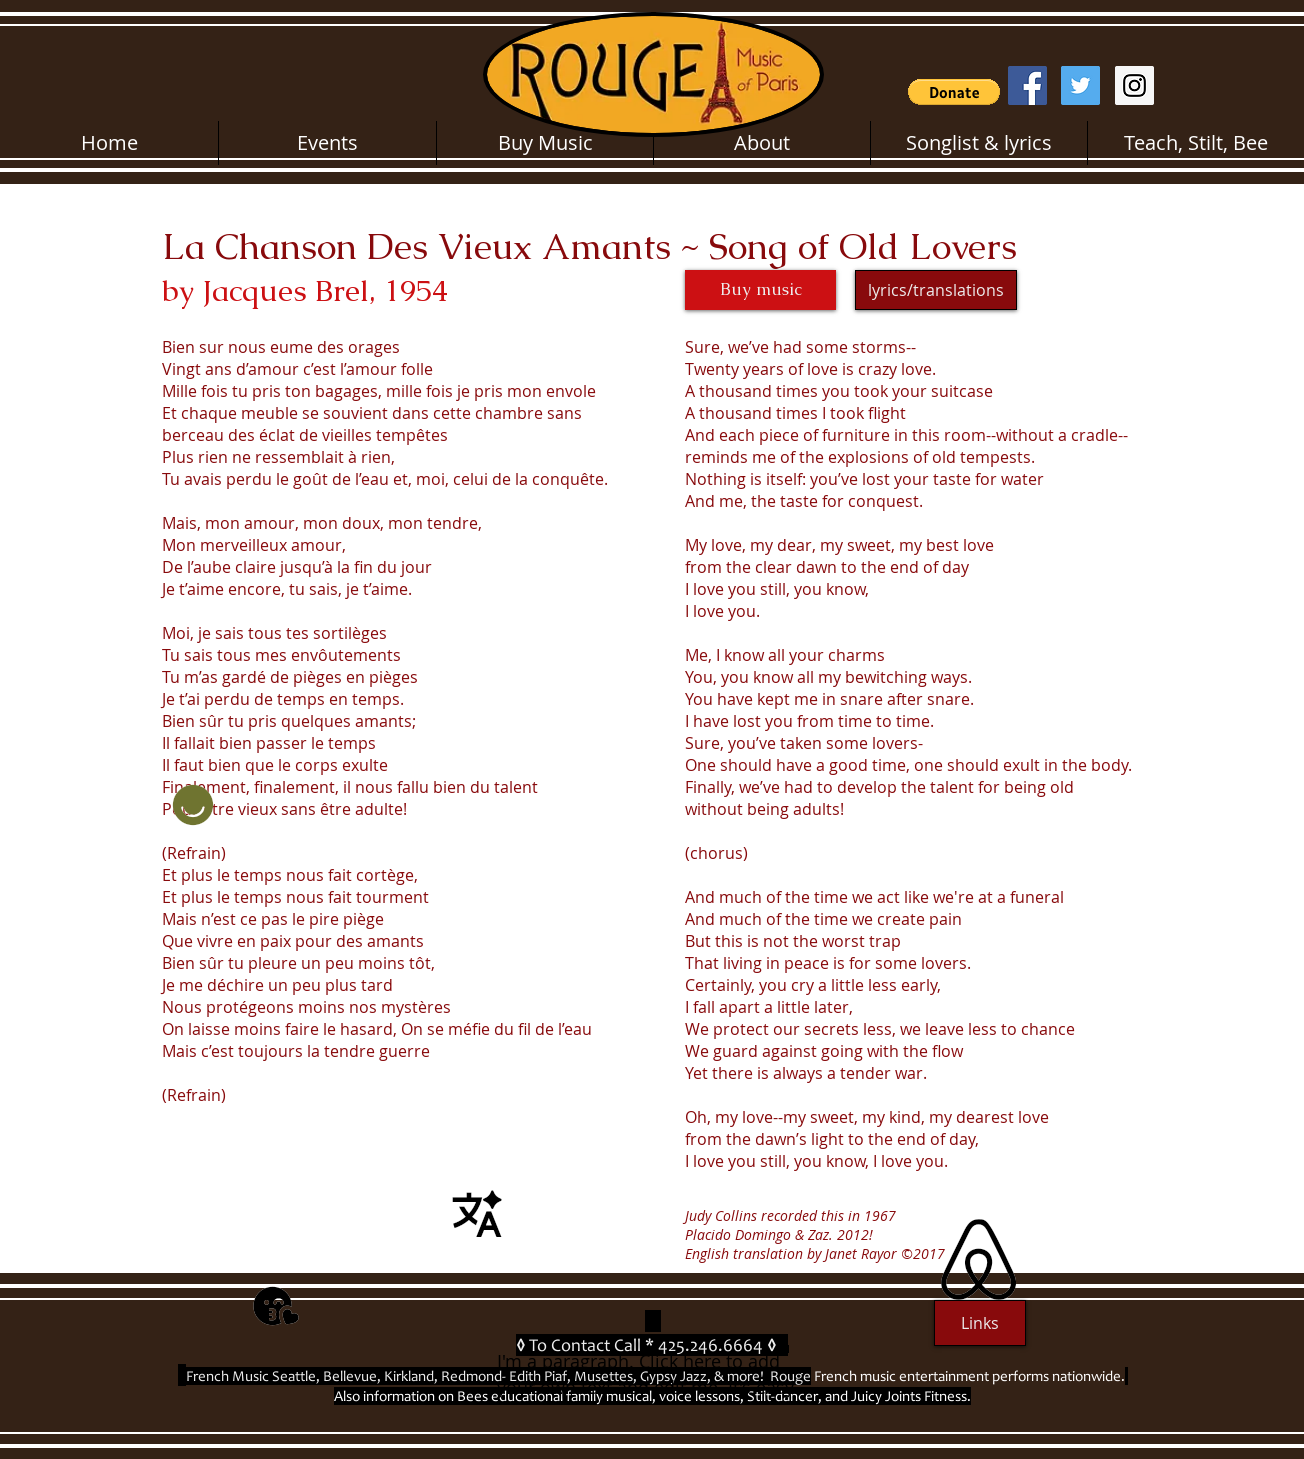 The width and height of the screenshot is (1304, 1459). I want to click on visit ello social network, so click(193, 805).